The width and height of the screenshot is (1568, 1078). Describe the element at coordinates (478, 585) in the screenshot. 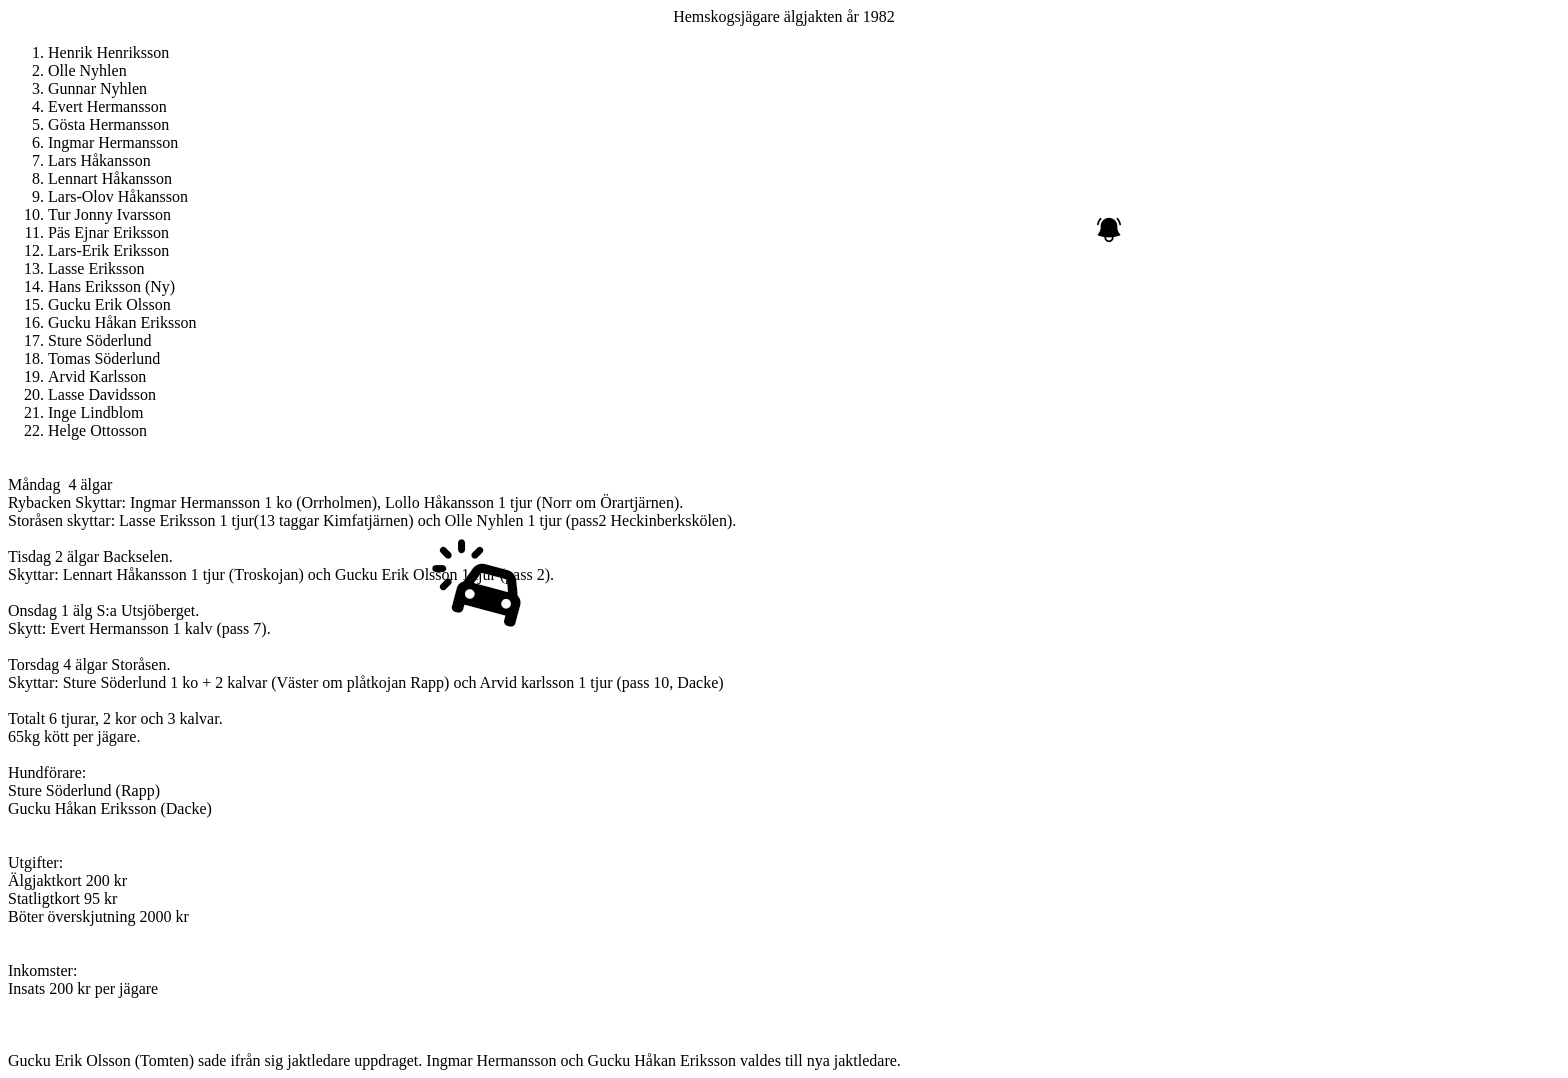

I see `report a car accident or collision` at that location.